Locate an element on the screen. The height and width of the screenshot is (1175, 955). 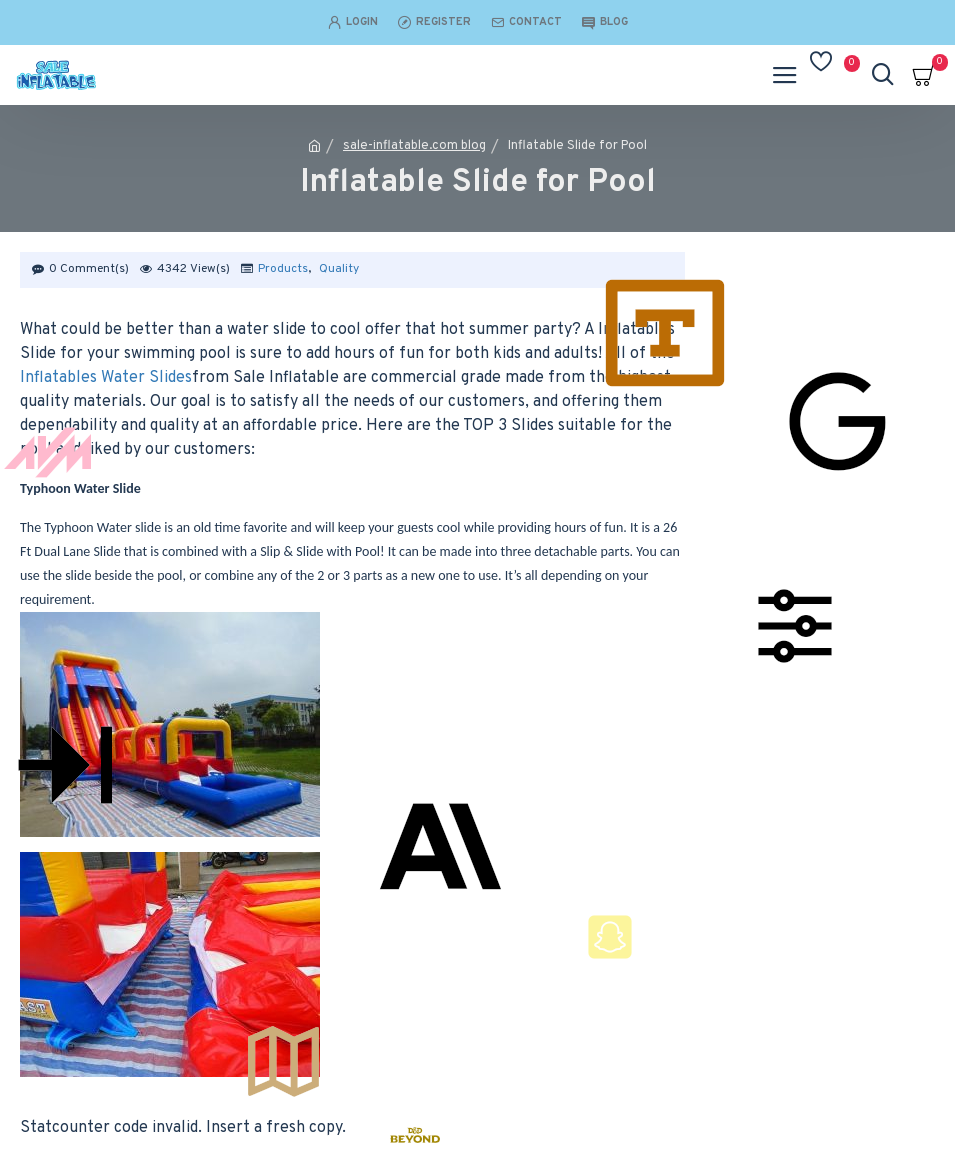
open D&D Beyond app or website is located at coordinates (415, 1135).